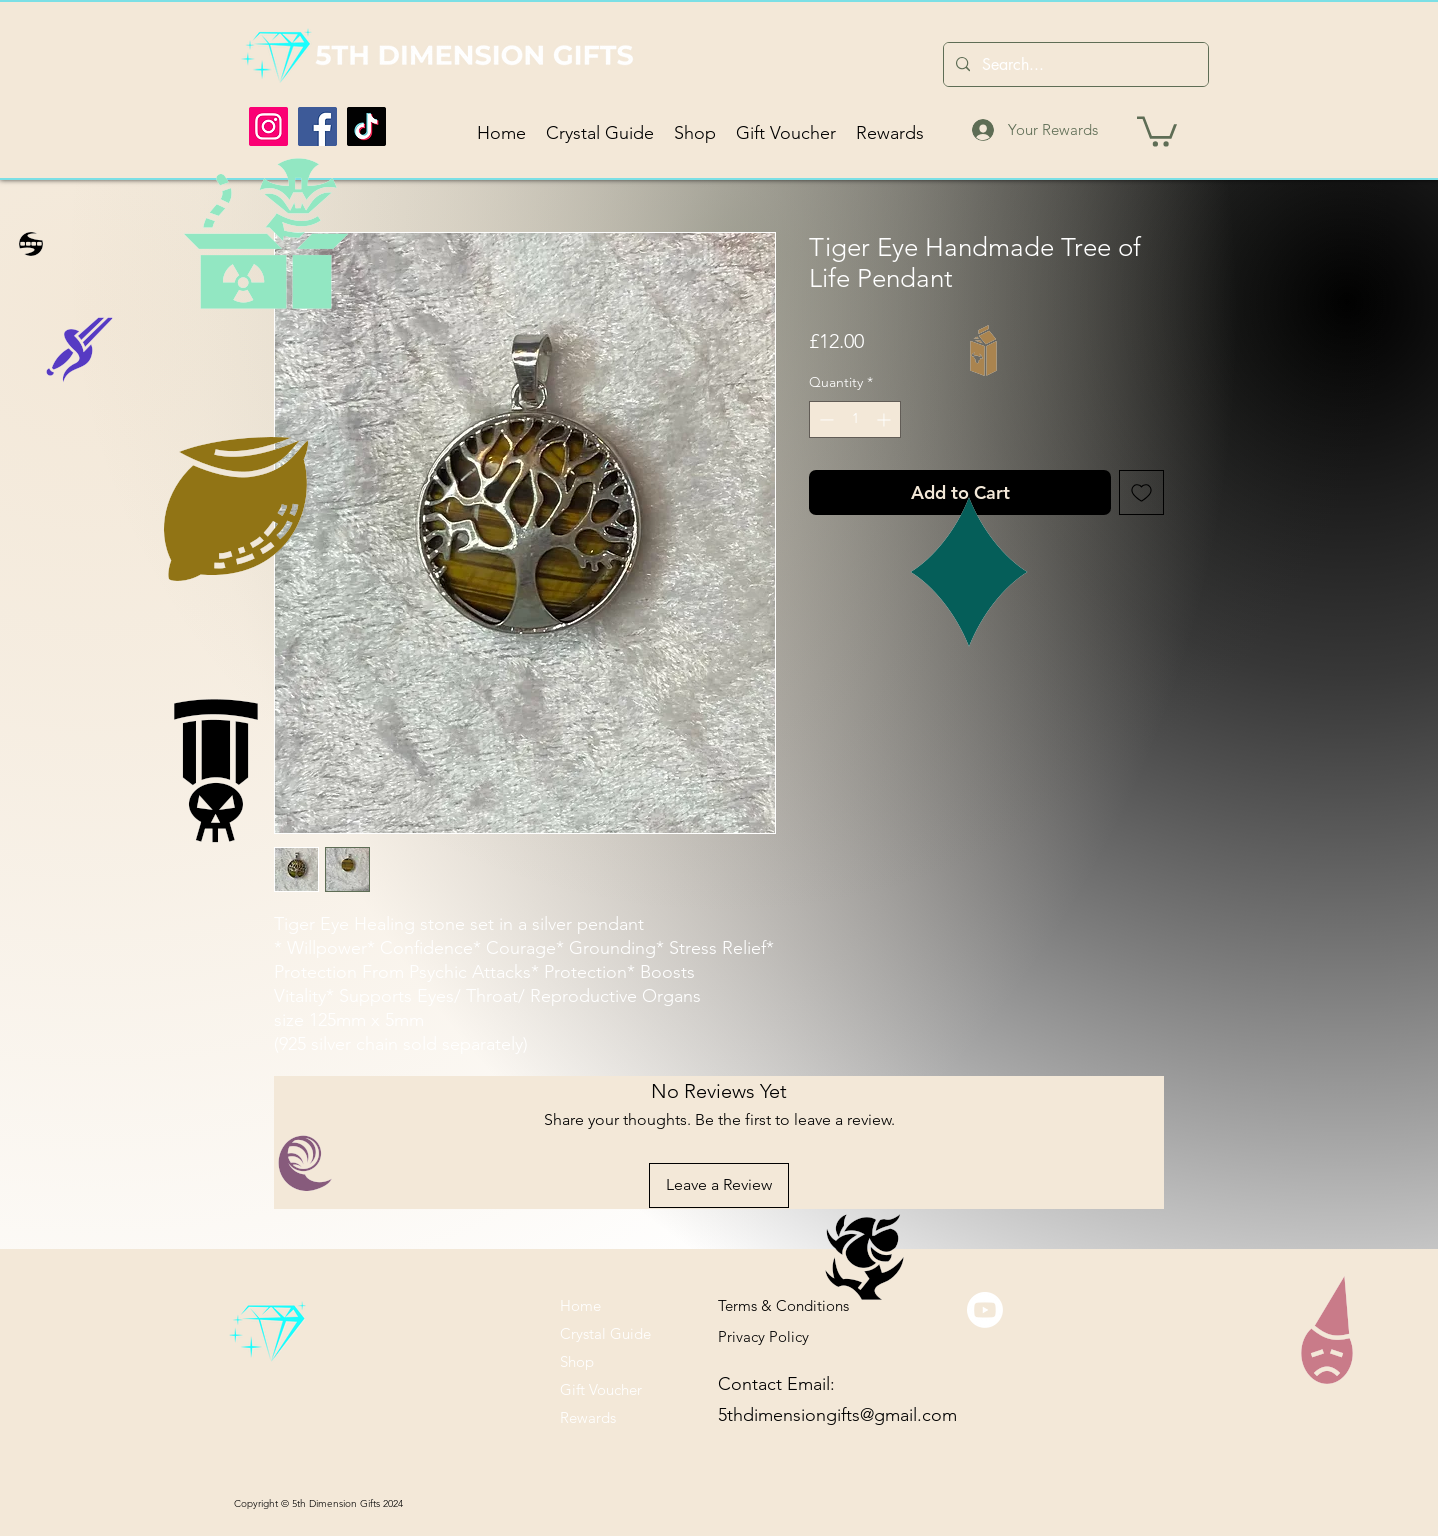 The width and height of the screenshot is (1438, 1536). What do you see at coordinates (867, 1257) in the screenshot?
I see `indicates a cursed or corrupted plant item` at bounding box center [867, 1257].